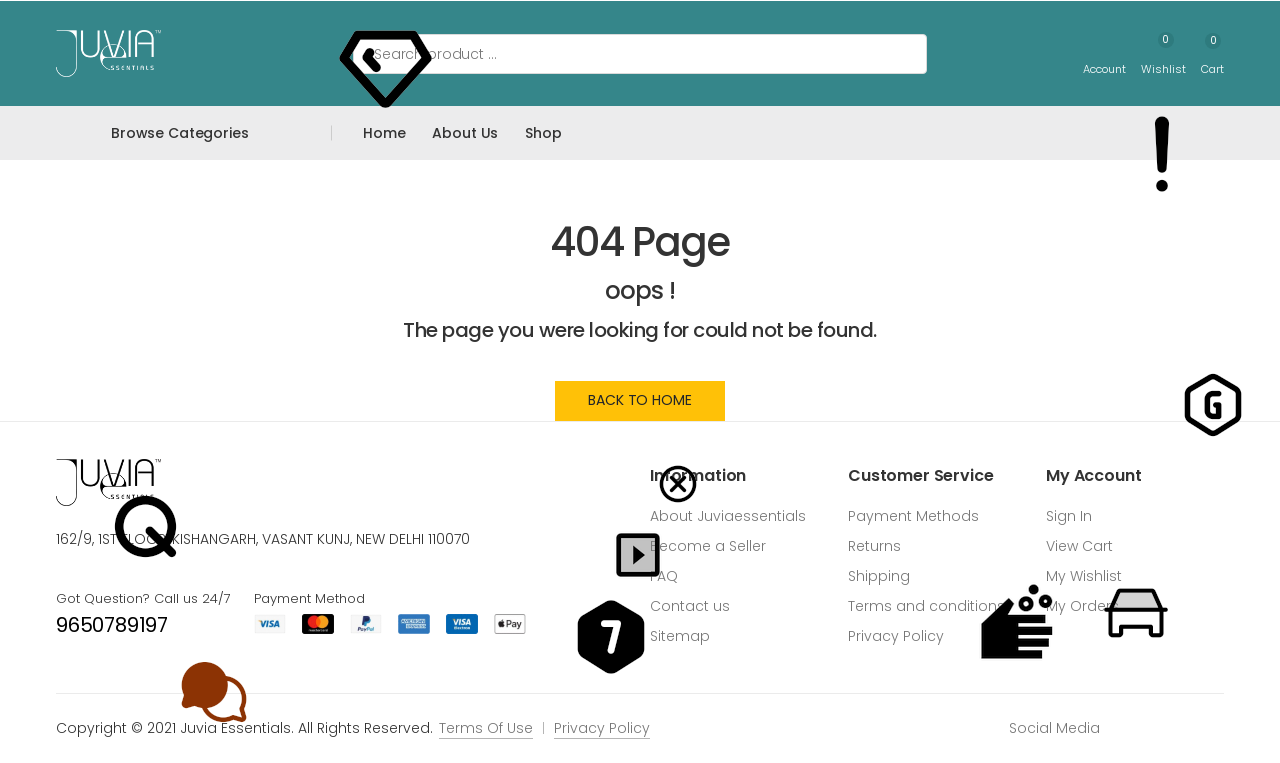  What do you see at coordinates (1136, 614) in the screenshot?
I see `access vehicle or car-related features` at bounding box center [1136, 614].